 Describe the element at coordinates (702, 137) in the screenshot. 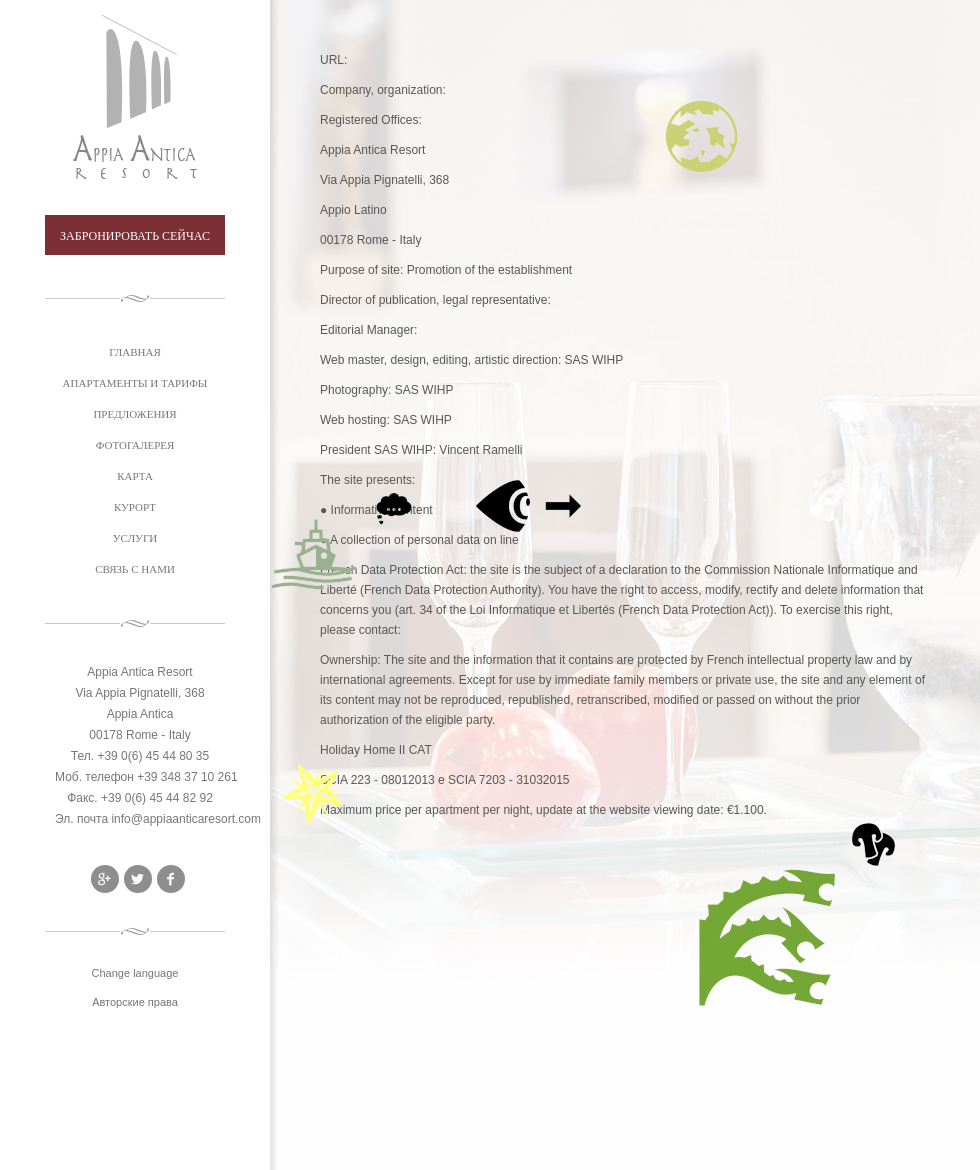

I see `view world map or global overview` at that location.